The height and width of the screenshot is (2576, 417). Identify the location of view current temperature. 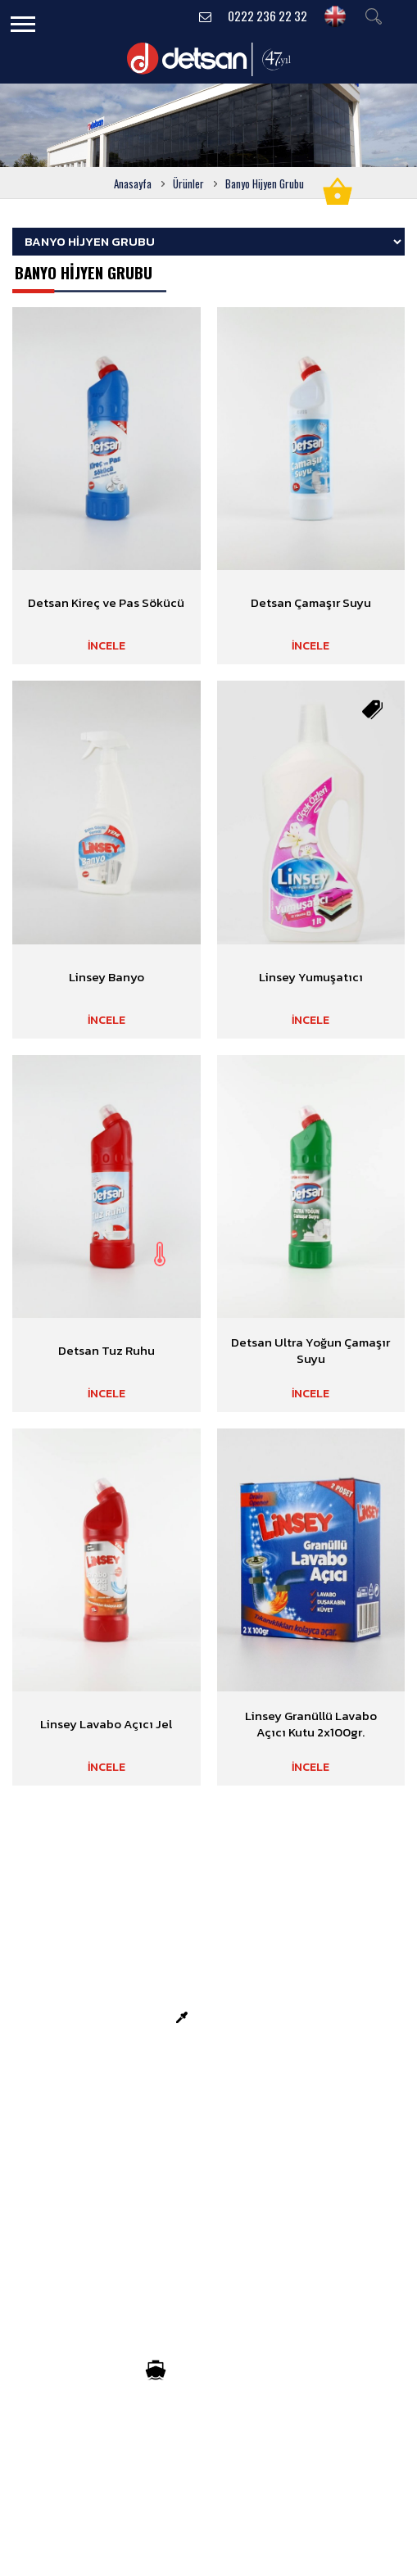
(160, 1254).